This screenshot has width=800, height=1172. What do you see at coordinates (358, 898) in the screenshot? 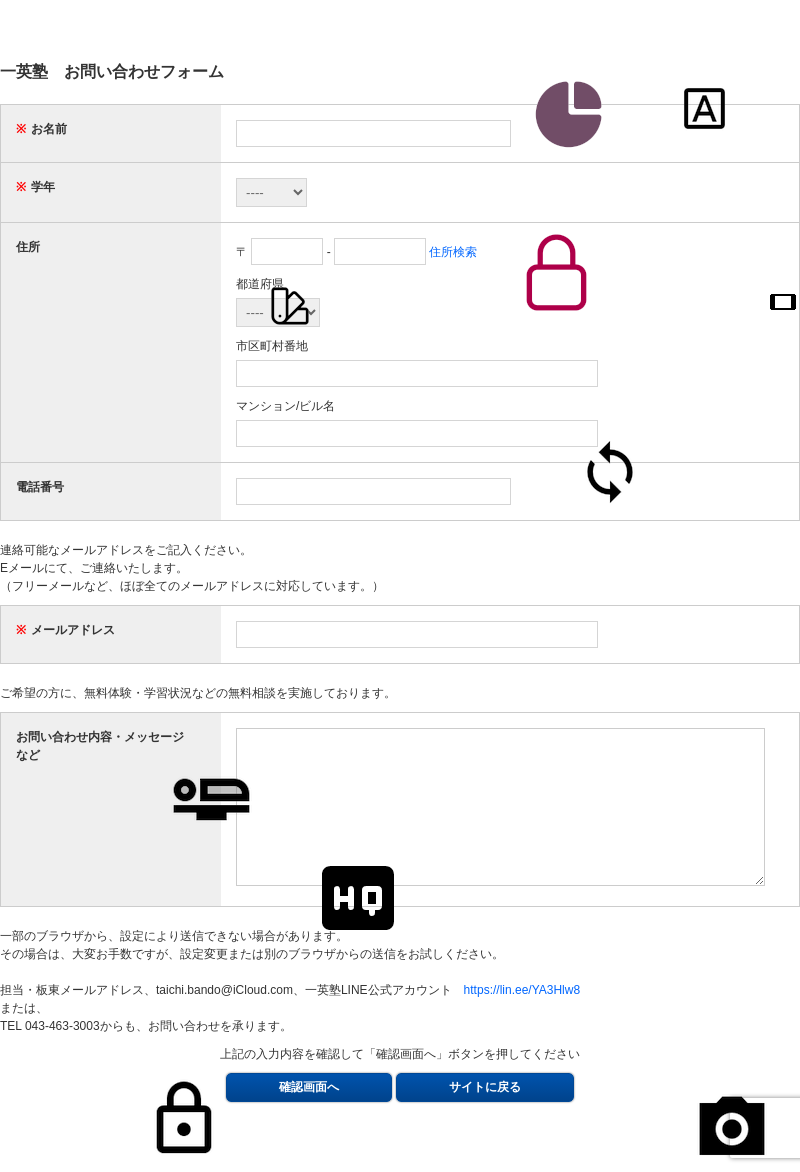
I see `switch to high quality playback mode` at bounding box center [358, 898].